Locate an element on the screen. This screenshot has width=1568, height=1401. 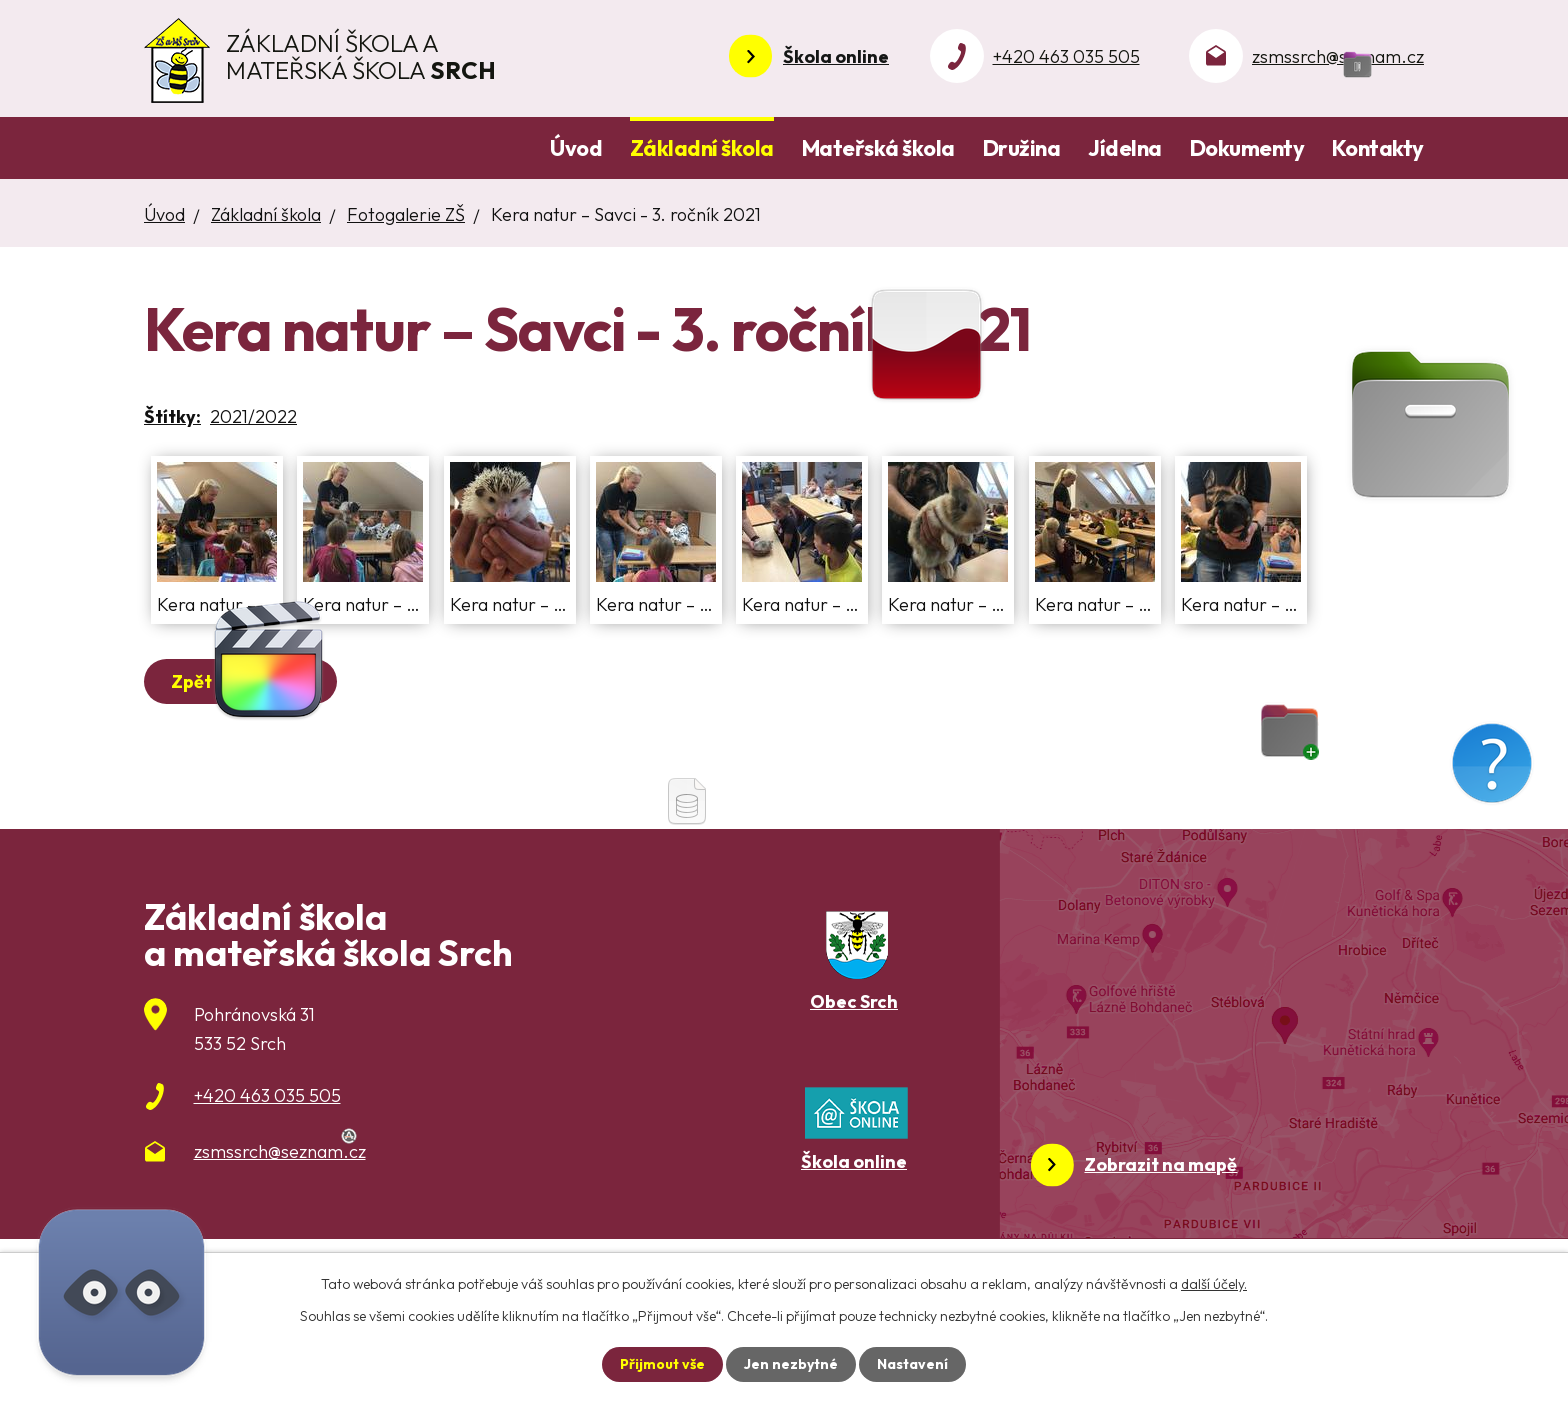
open the help or support center is located at coordinates (1492, 763).